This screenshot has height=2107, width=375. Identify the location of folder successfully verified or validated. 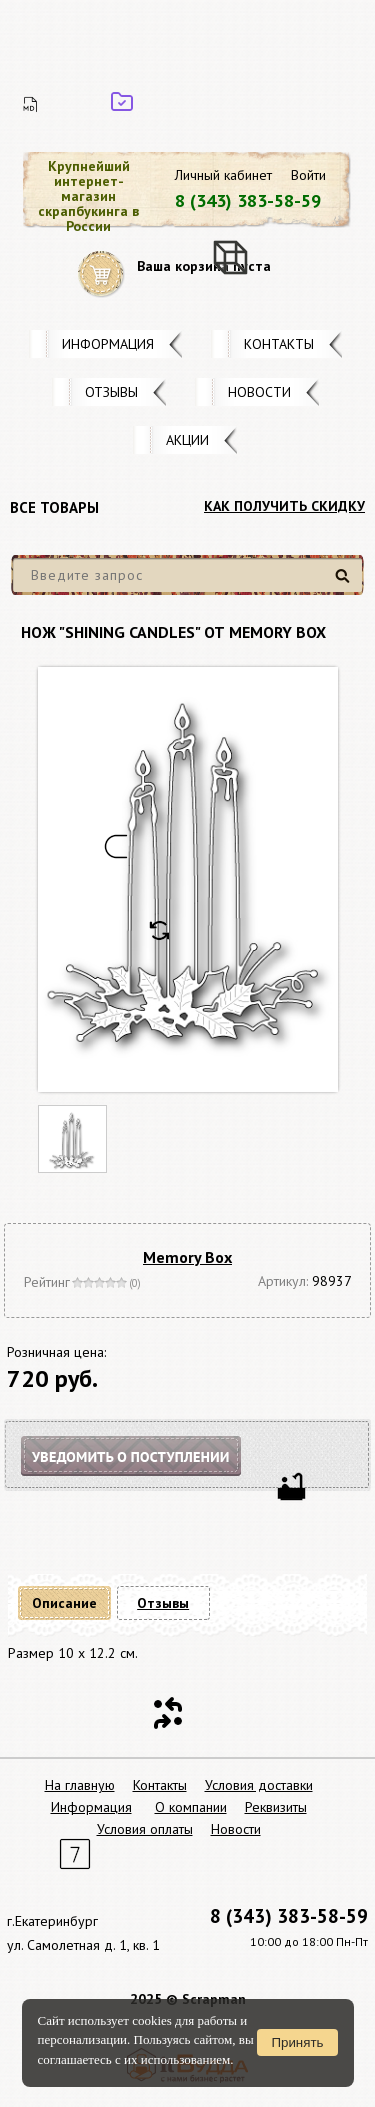
(122, 102).